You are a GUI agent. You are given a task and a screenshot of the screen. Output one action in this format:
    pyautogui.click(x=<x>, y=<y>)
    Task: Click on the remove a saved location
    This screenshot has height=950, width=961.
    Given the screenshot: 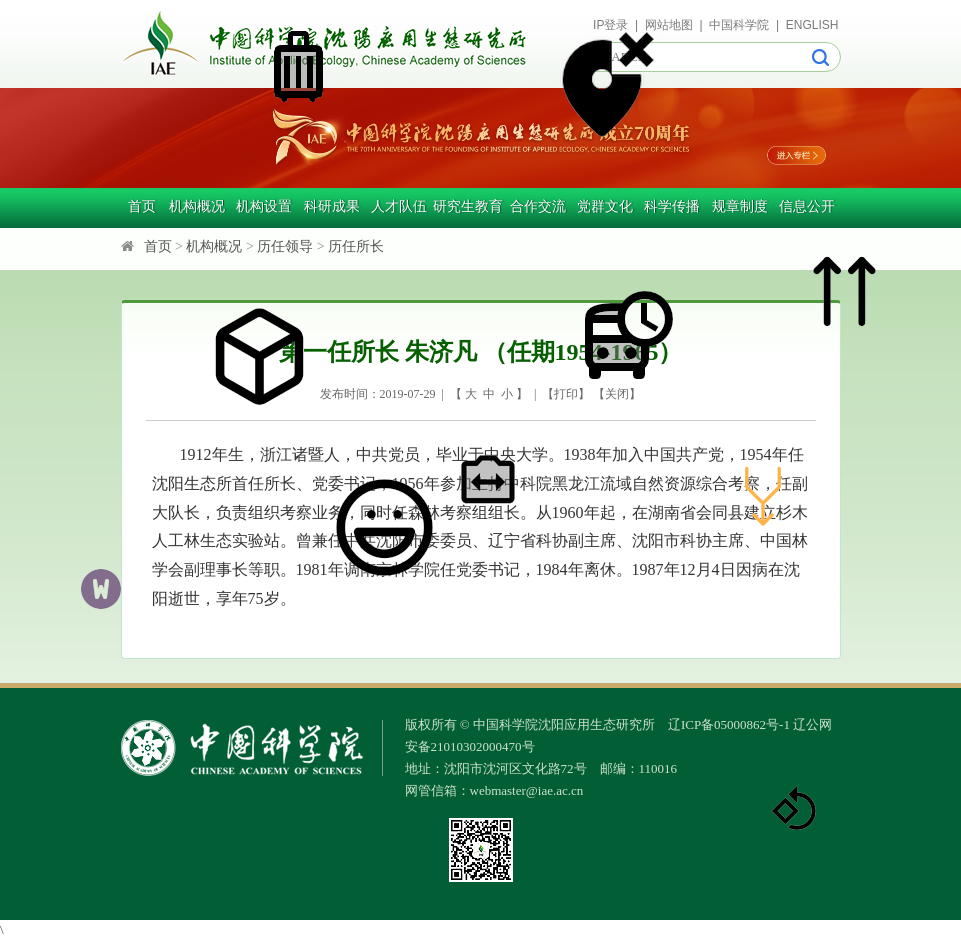 What is the action you would take?
    pyautogui.click(x=602, y=84)
    